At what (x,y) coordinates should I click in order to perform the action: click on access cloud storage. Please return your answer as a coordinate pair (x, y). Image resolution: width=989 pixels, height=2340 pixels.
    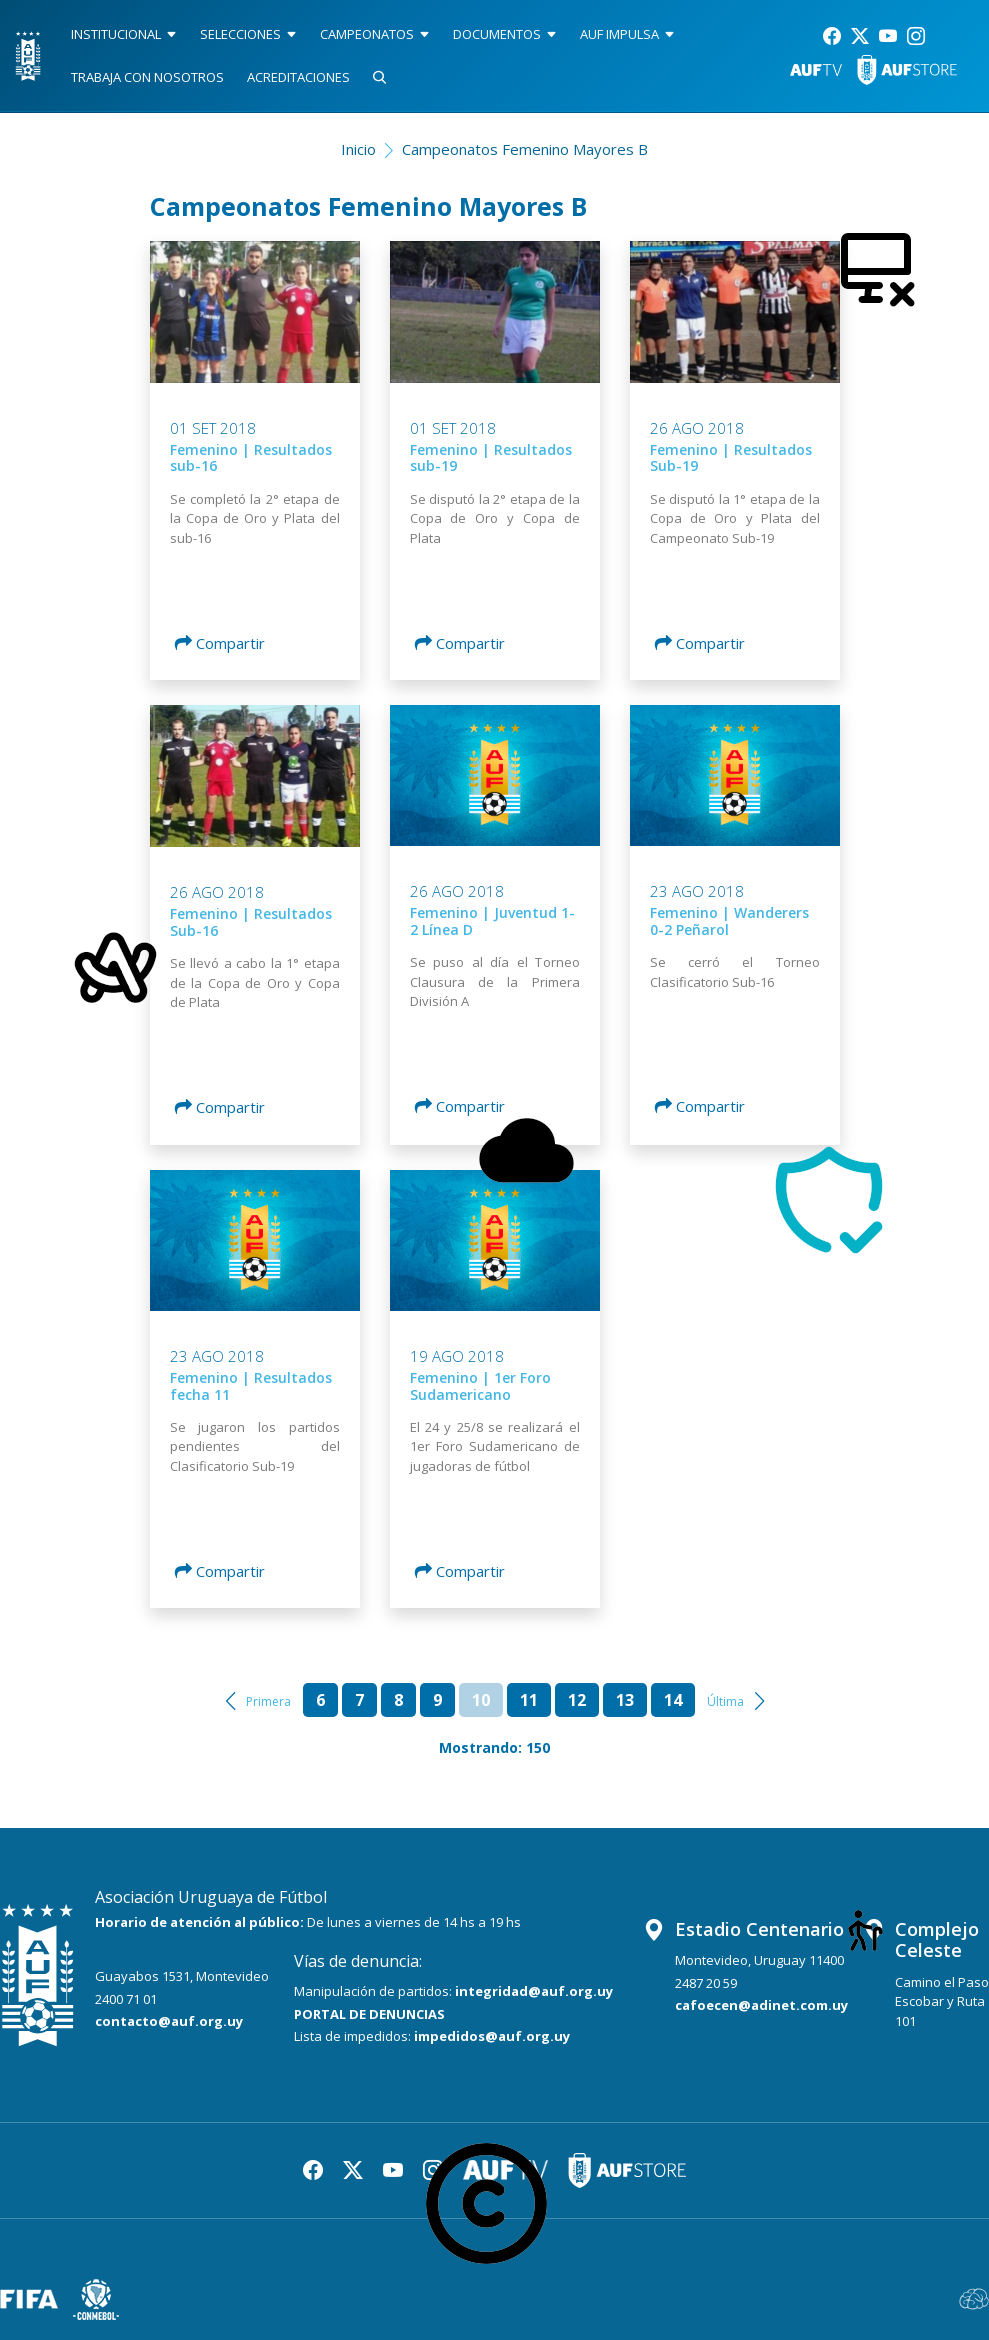
    Looking at the image, I should click on (526, 1152).